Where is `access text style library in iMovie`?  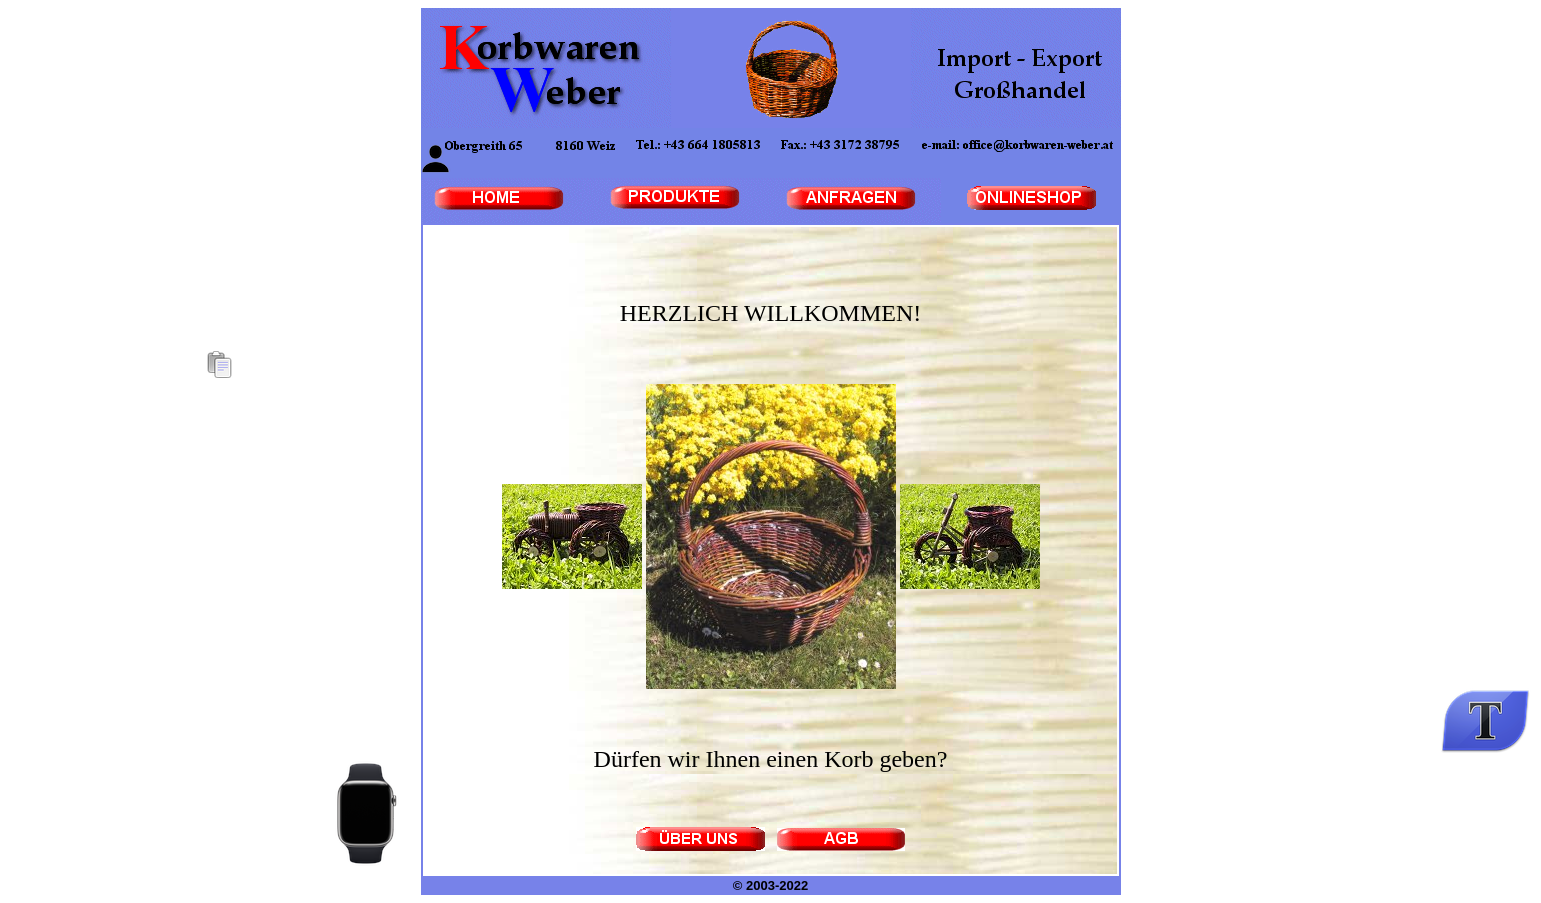
access text style library in iMovie is located at coordinates (1485, 720).